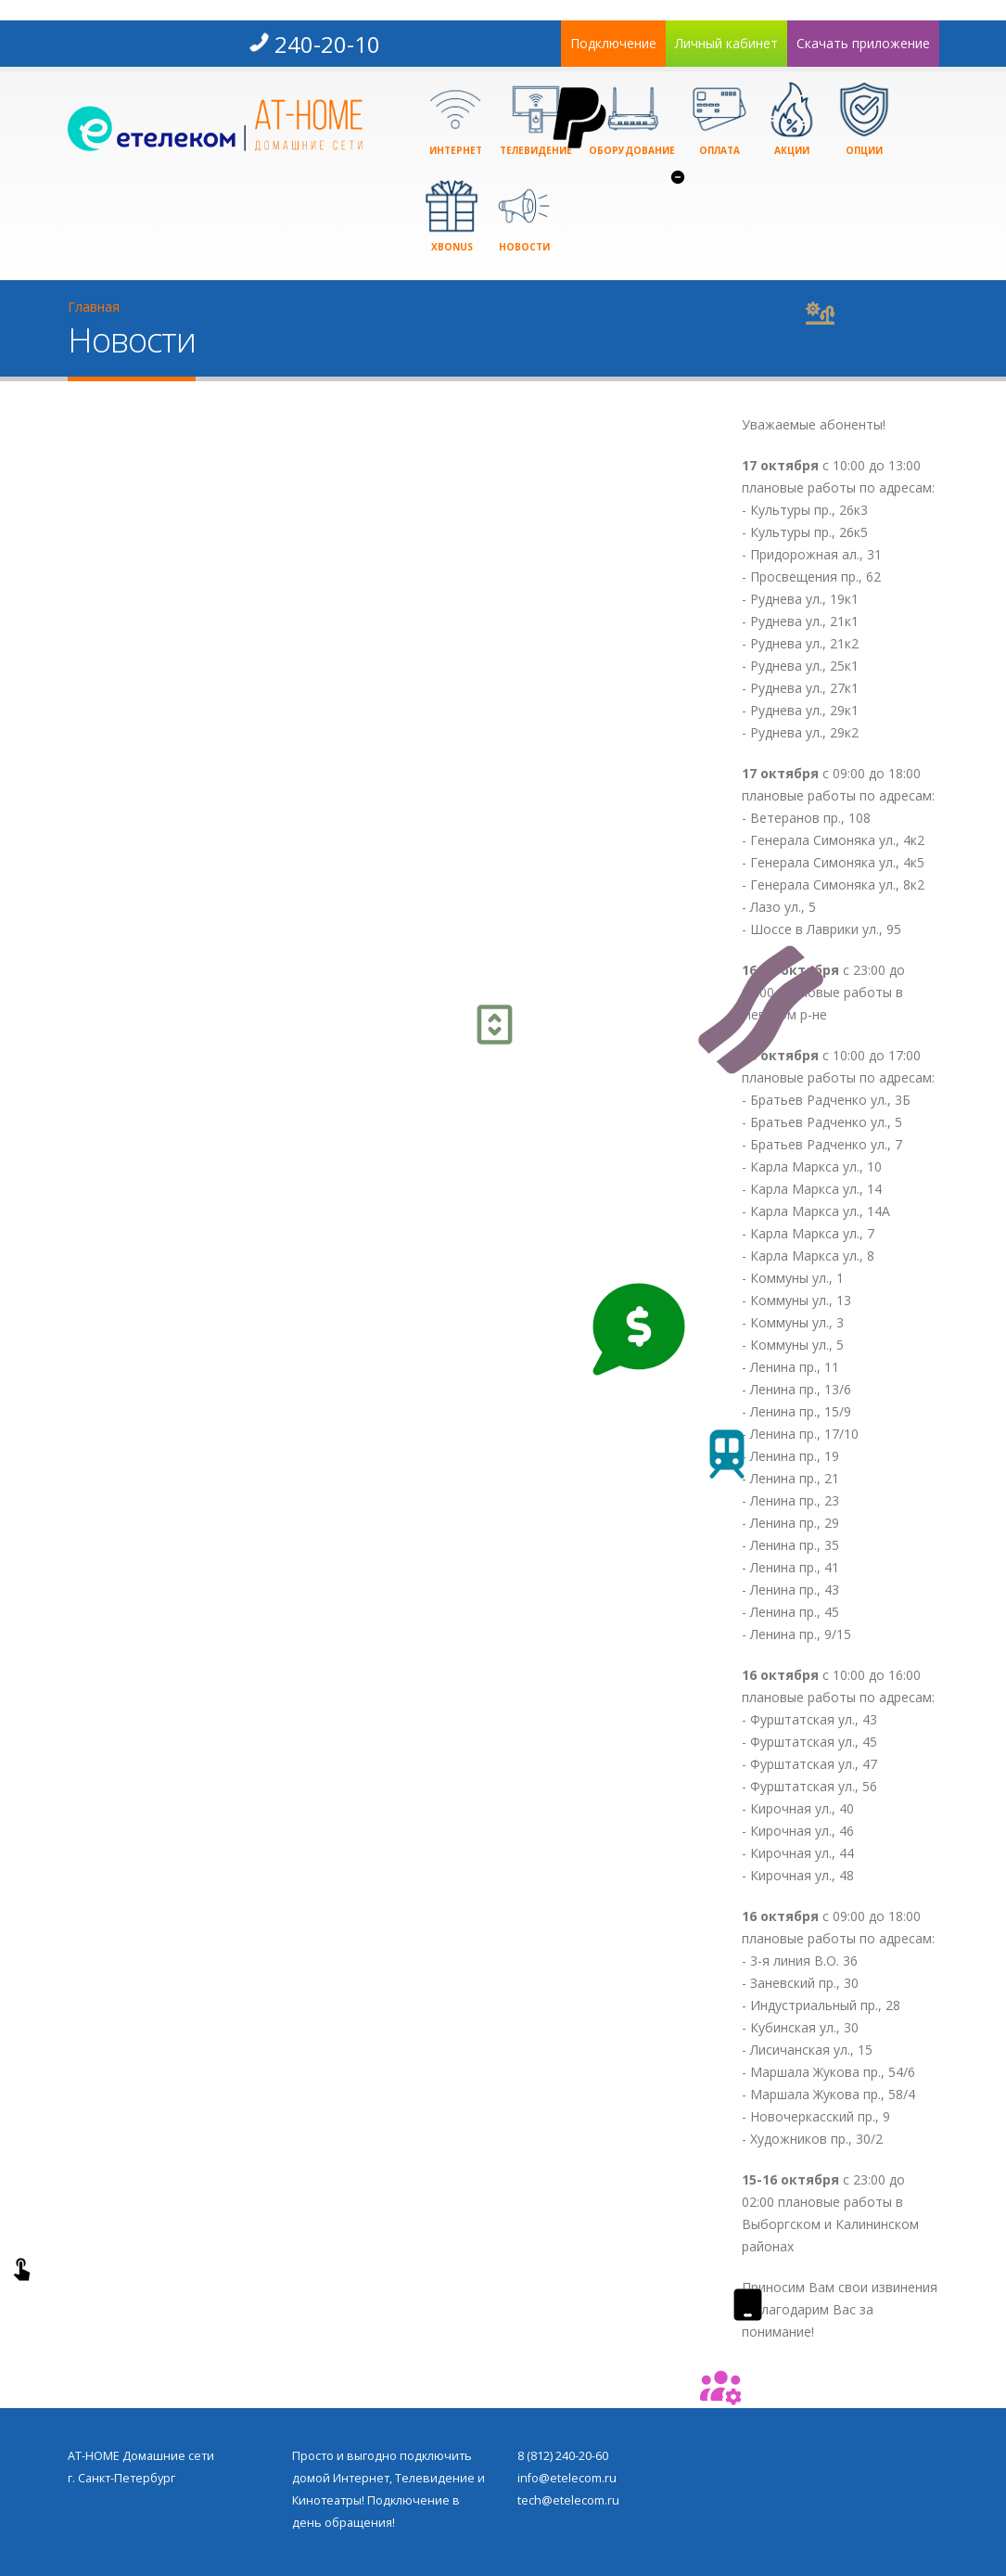 Image resolution: width=1006 pixels, height=2576 pixels. I want to click on tap to interact with this element, so click(22, 2270).